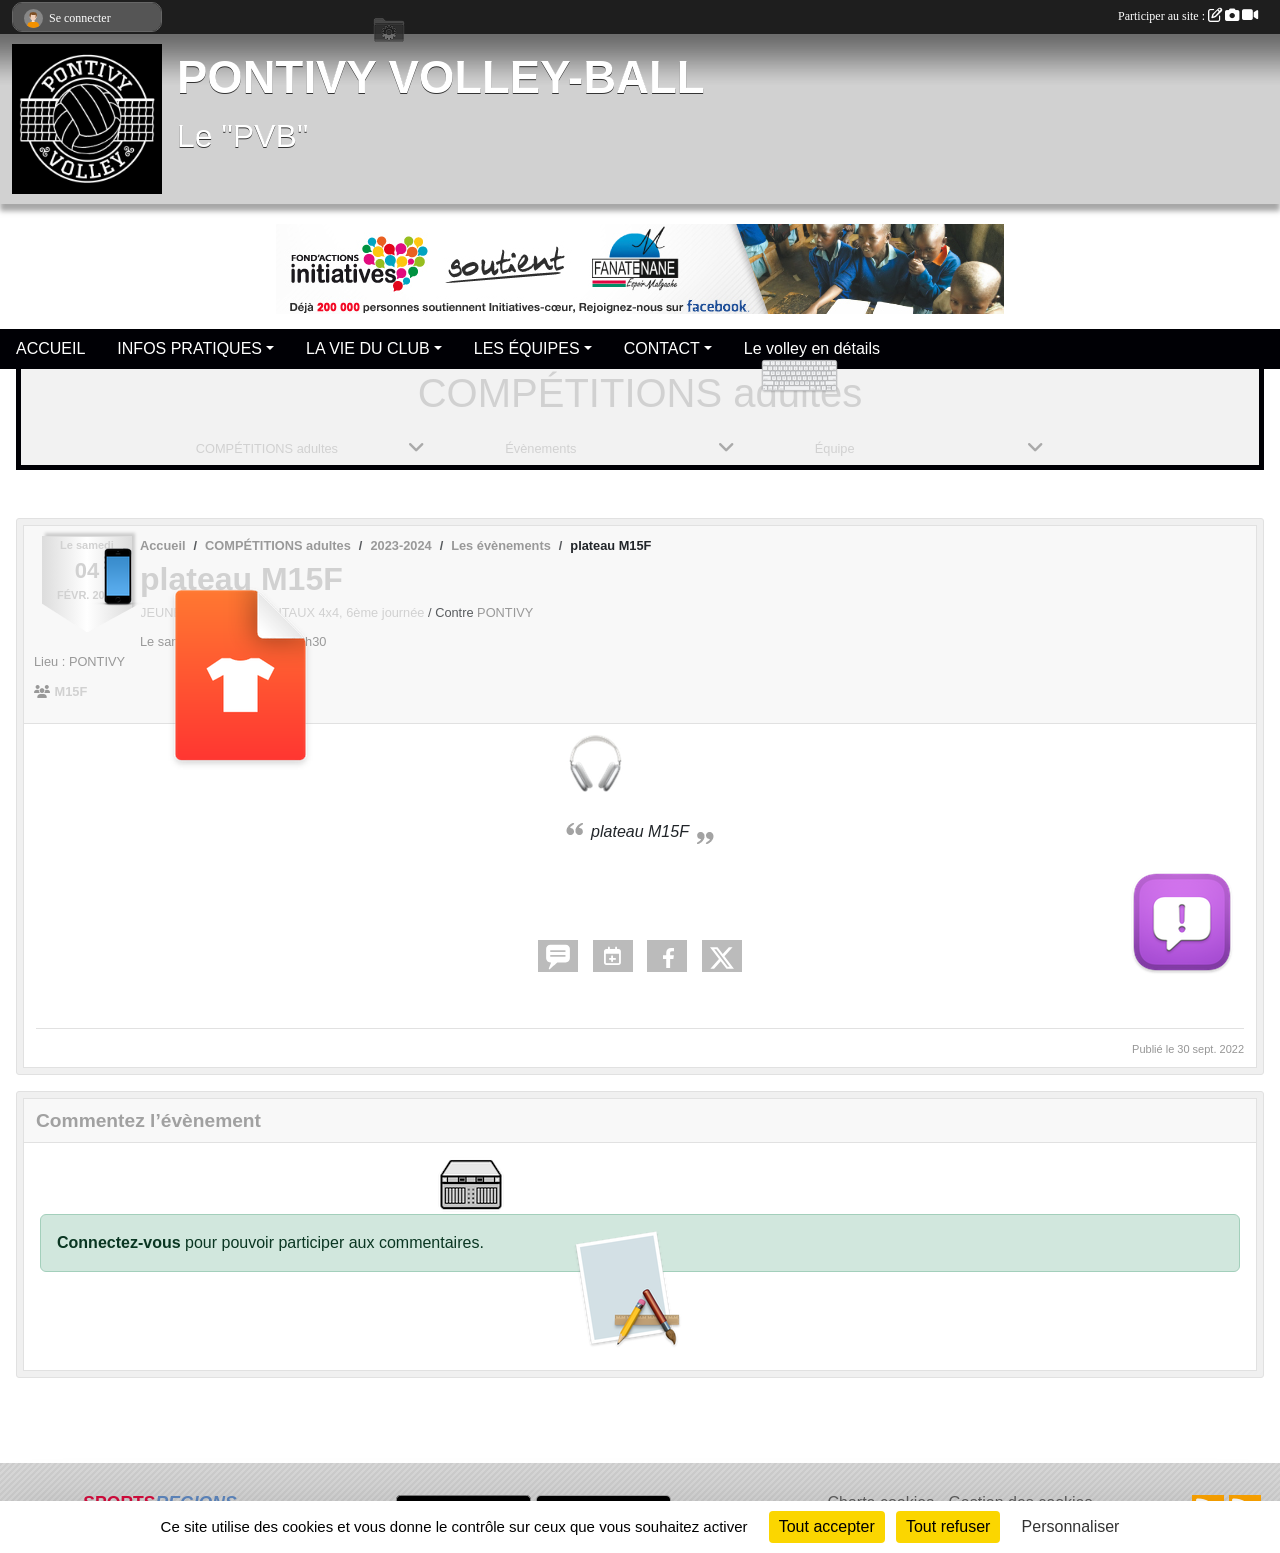 This screenshot has width=1280, height=1553. Describe the element at coordinates (118, 577) in the screenshot. I see `connected iPhone device` at that location.